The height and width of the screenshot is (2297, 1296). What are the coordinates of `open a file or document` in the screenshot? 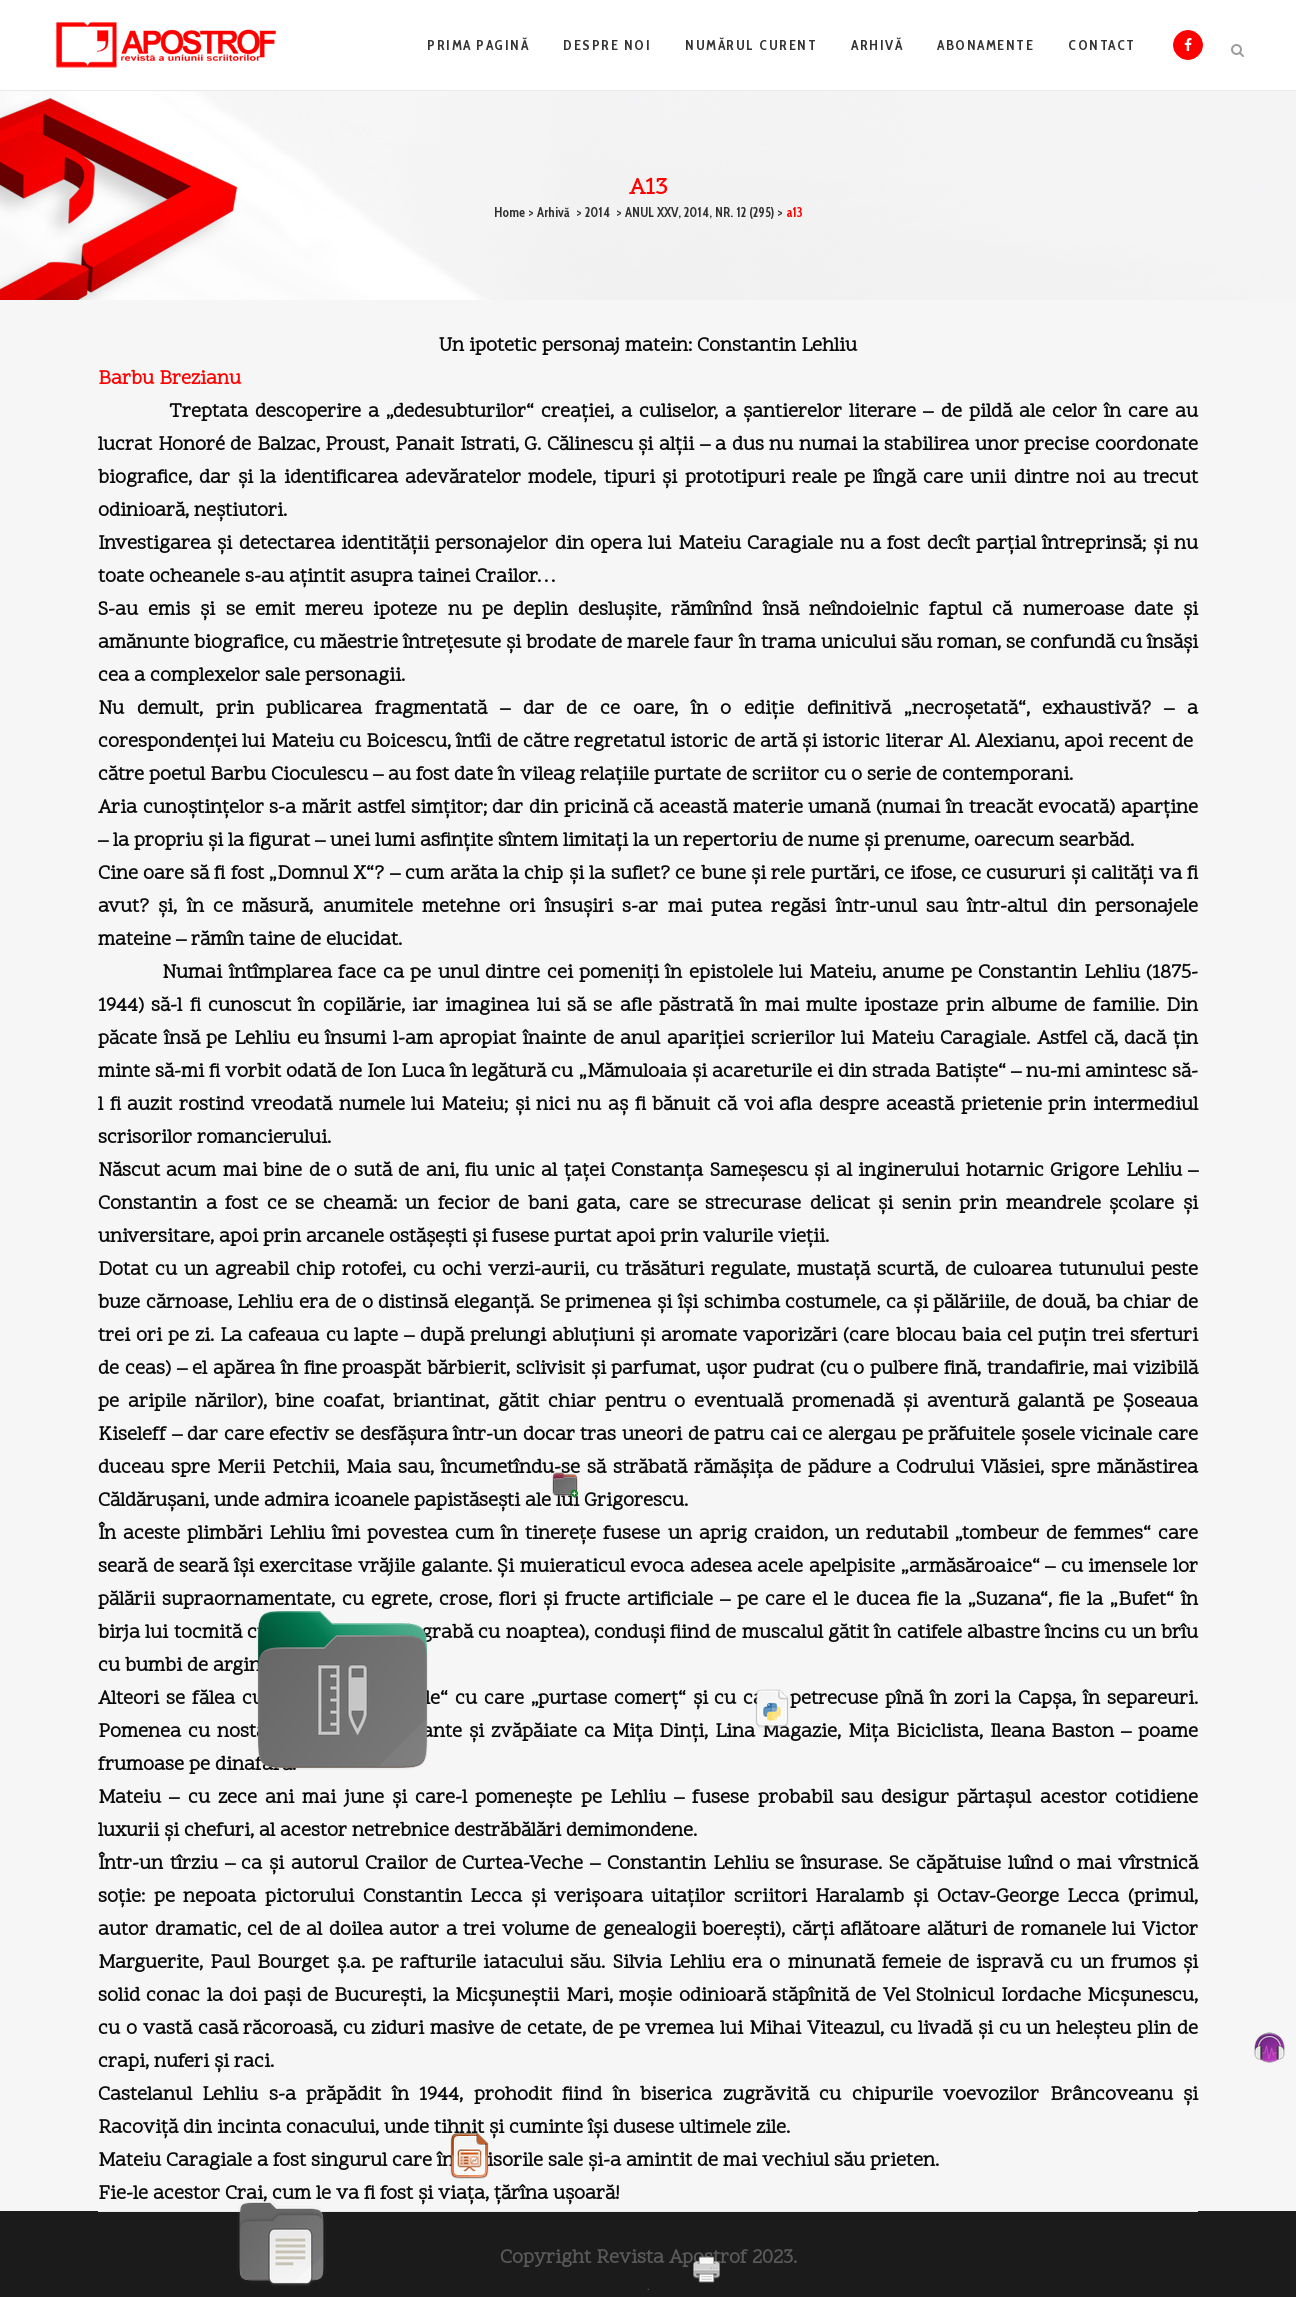 It's located at (281, 2241).